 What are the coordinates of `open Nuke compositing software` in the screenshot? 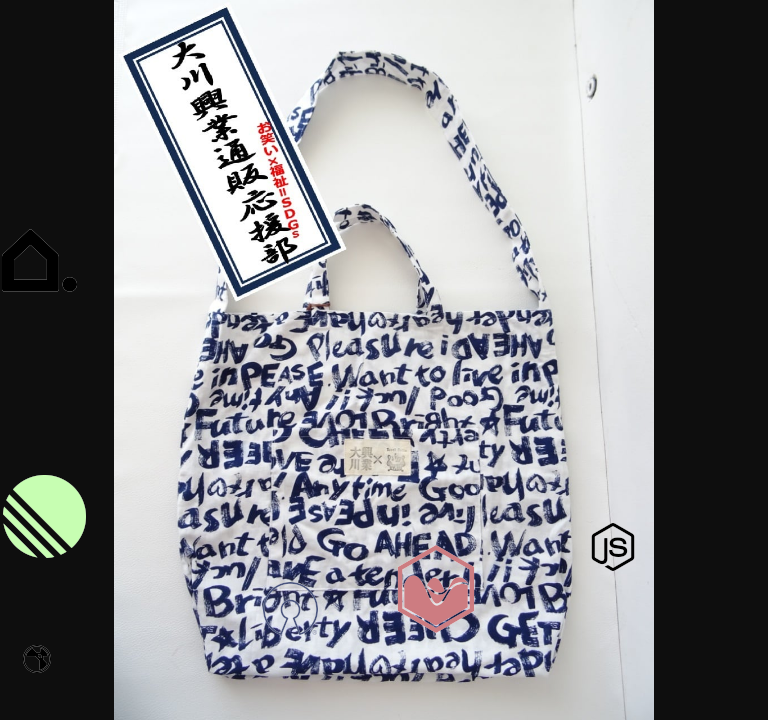 It's located at (37, 659).